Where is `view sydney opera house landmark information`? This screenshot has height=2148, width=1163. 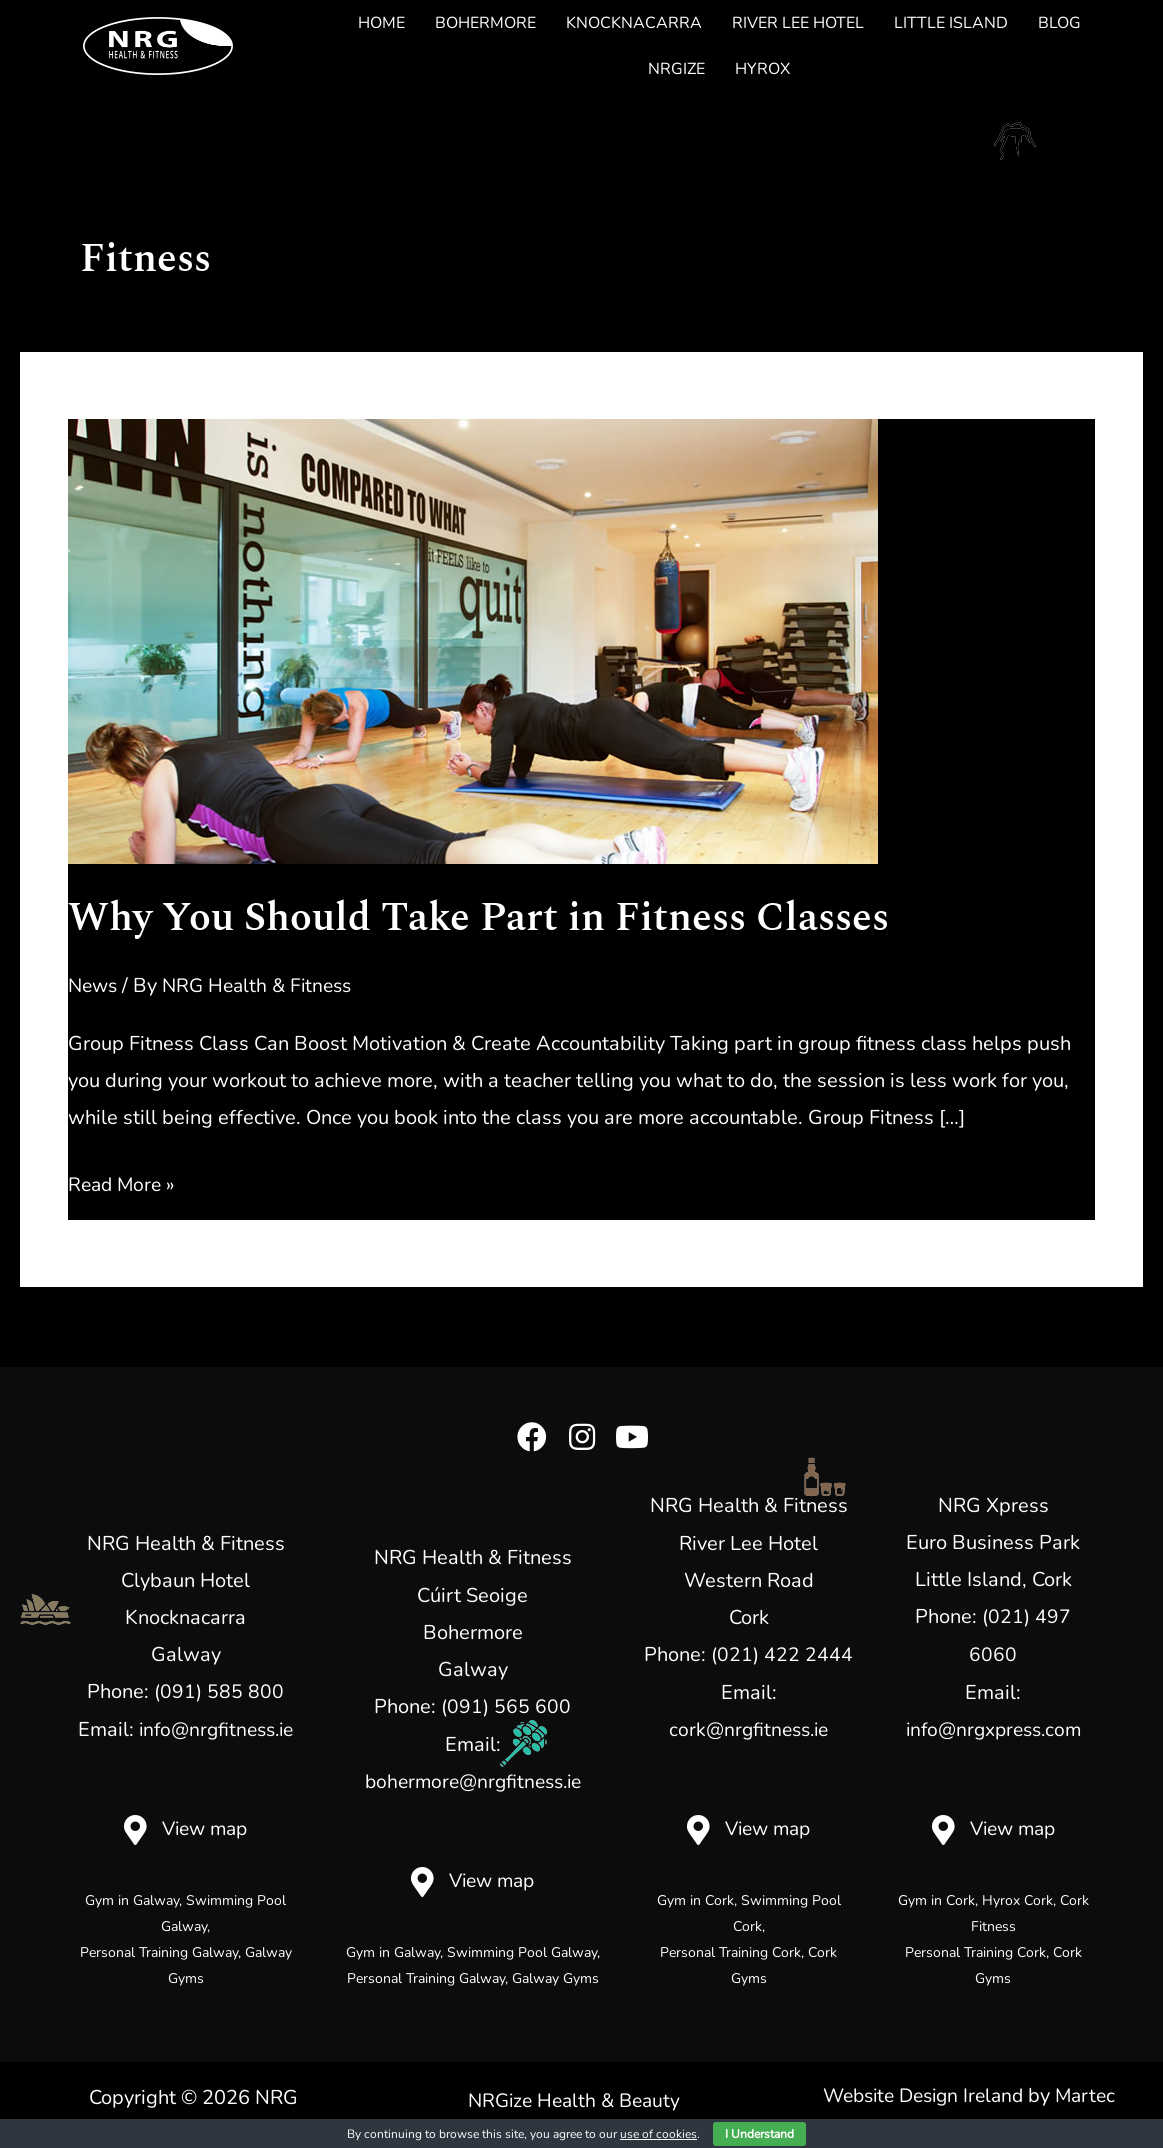
view sydney opera house landmark information is located at coordinates (45, 1605).